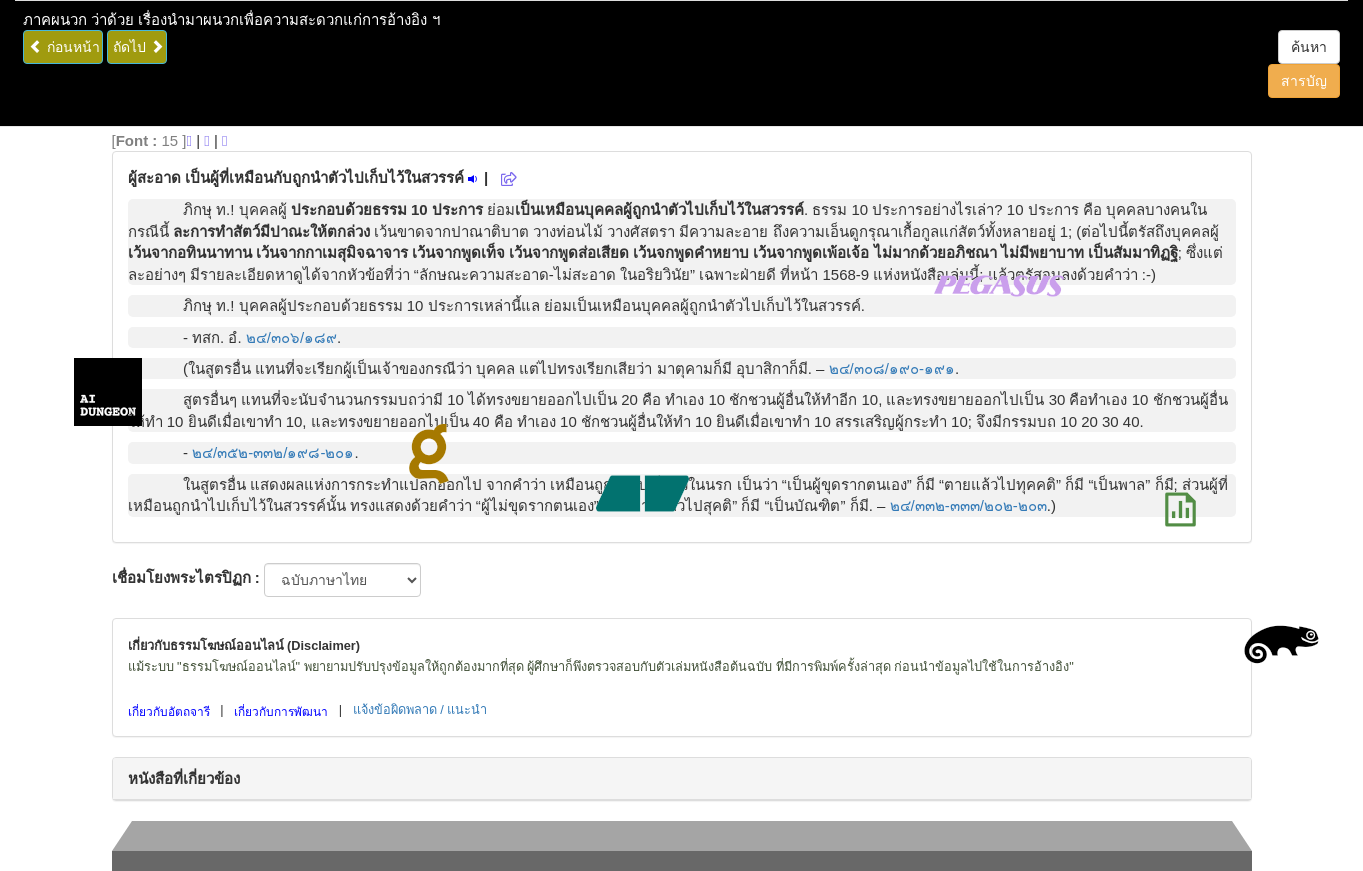 The image size is (1363, 871). What do you see at coordinates (108, 392) in the screenshot?
I see `open AI Dungeon app` at bounding box center [108, 392].